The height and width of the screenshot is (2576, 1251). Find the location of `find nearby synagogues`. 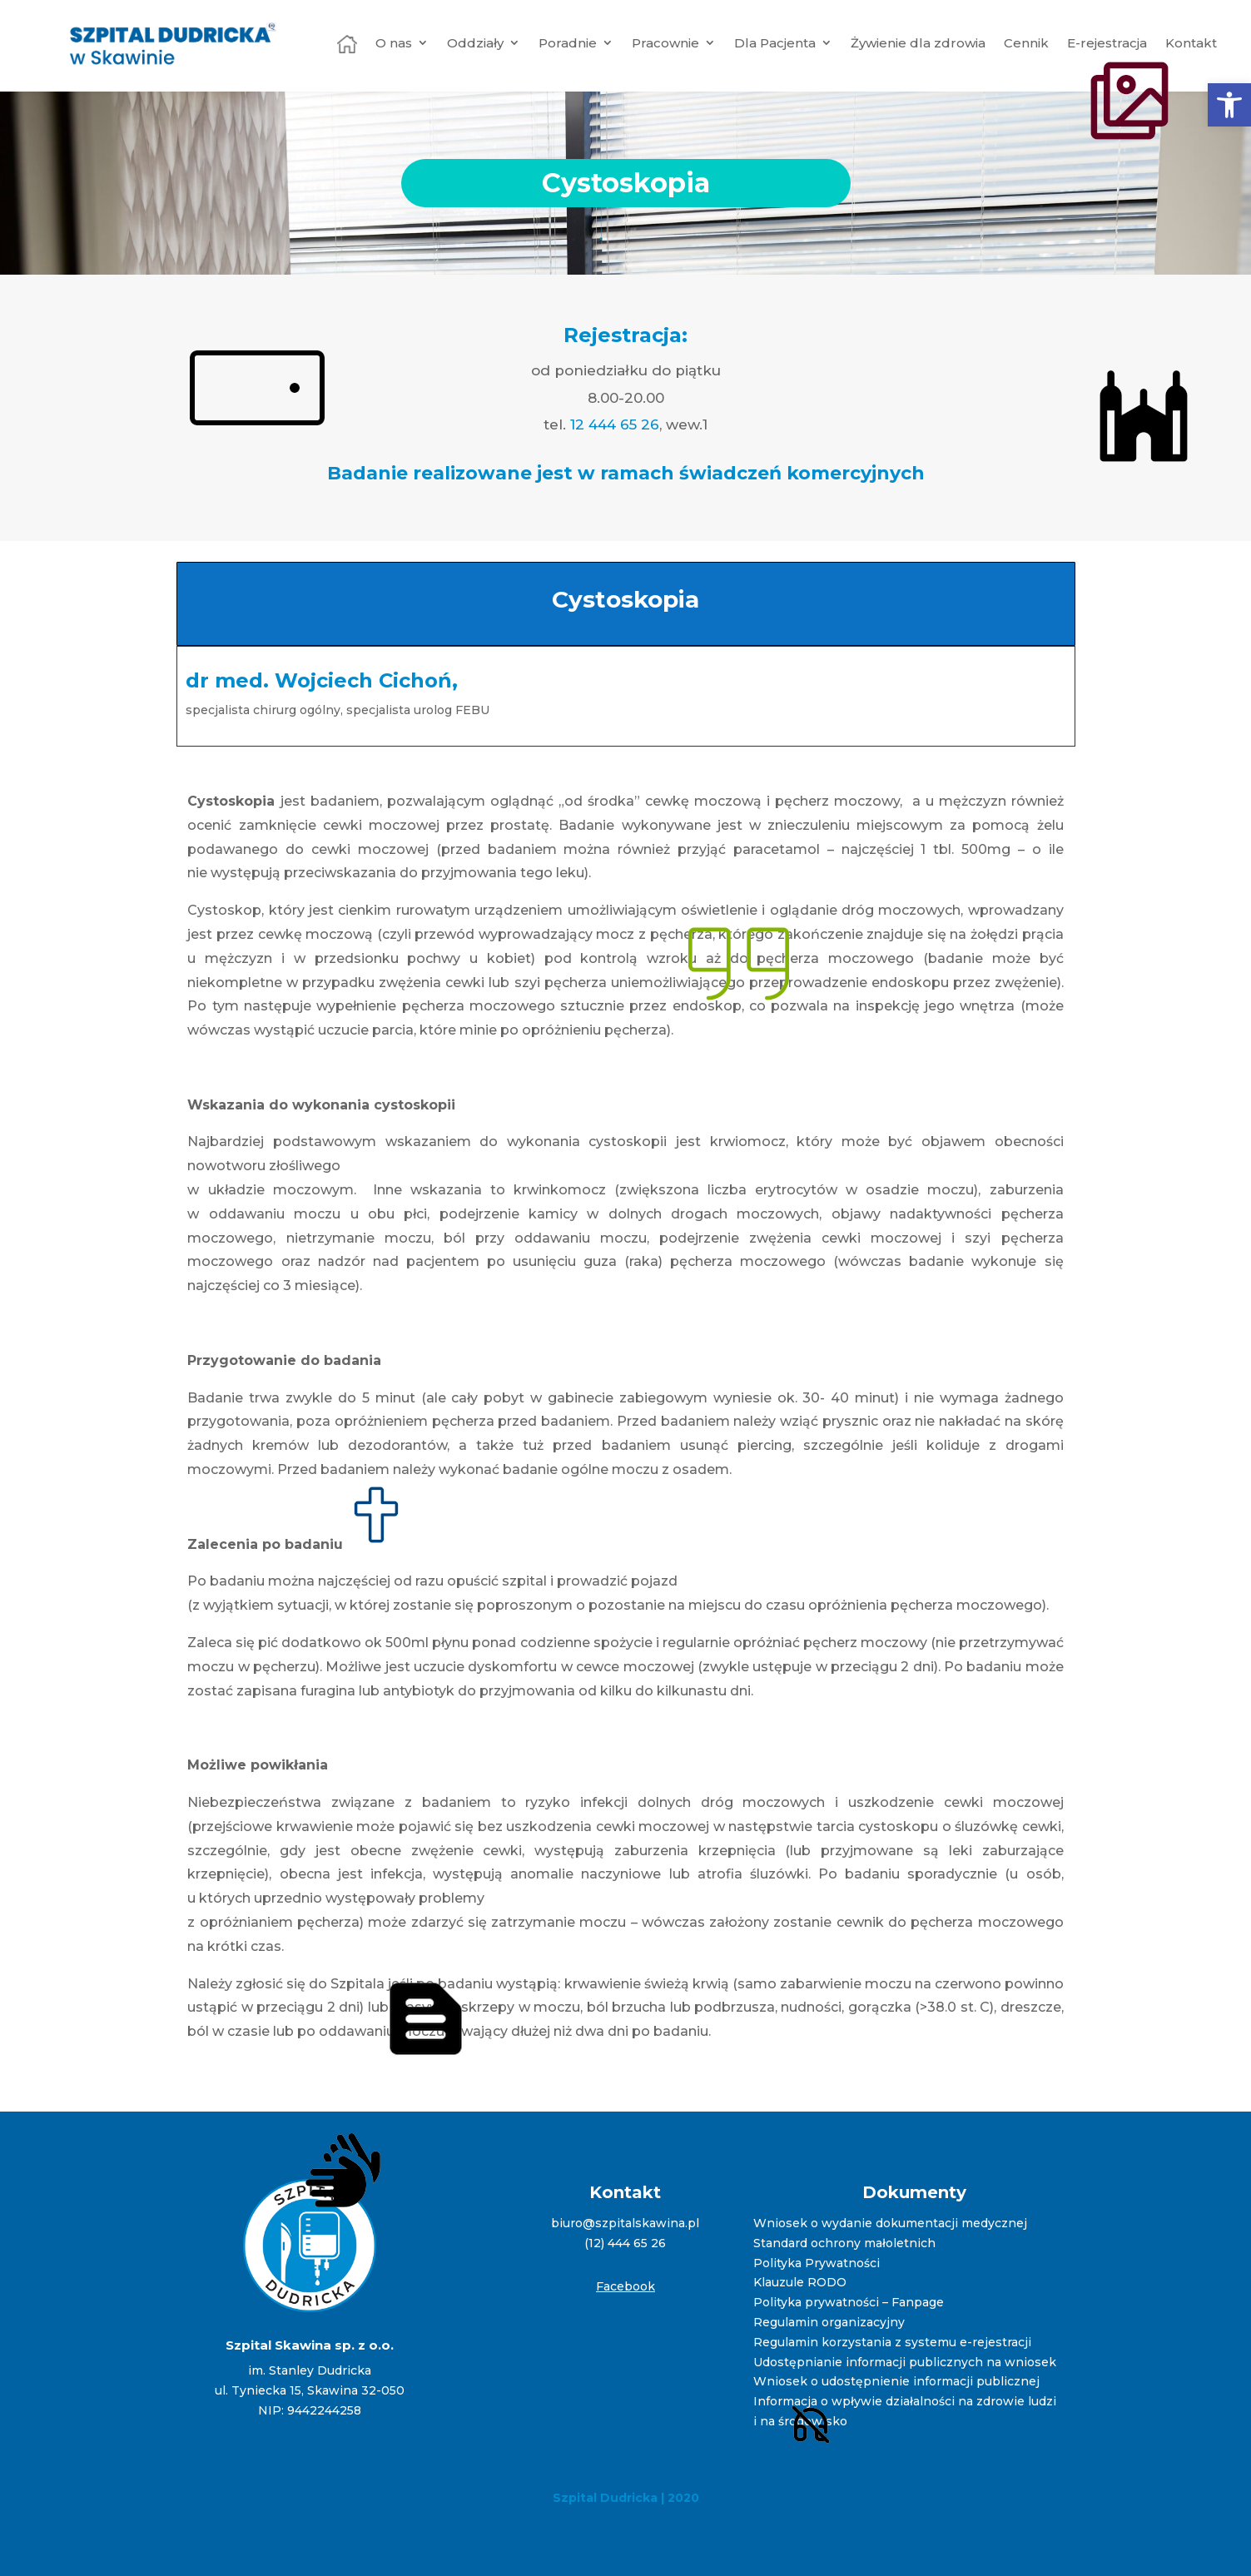

find nearby synagogues is located at coordinates (1144, 418).